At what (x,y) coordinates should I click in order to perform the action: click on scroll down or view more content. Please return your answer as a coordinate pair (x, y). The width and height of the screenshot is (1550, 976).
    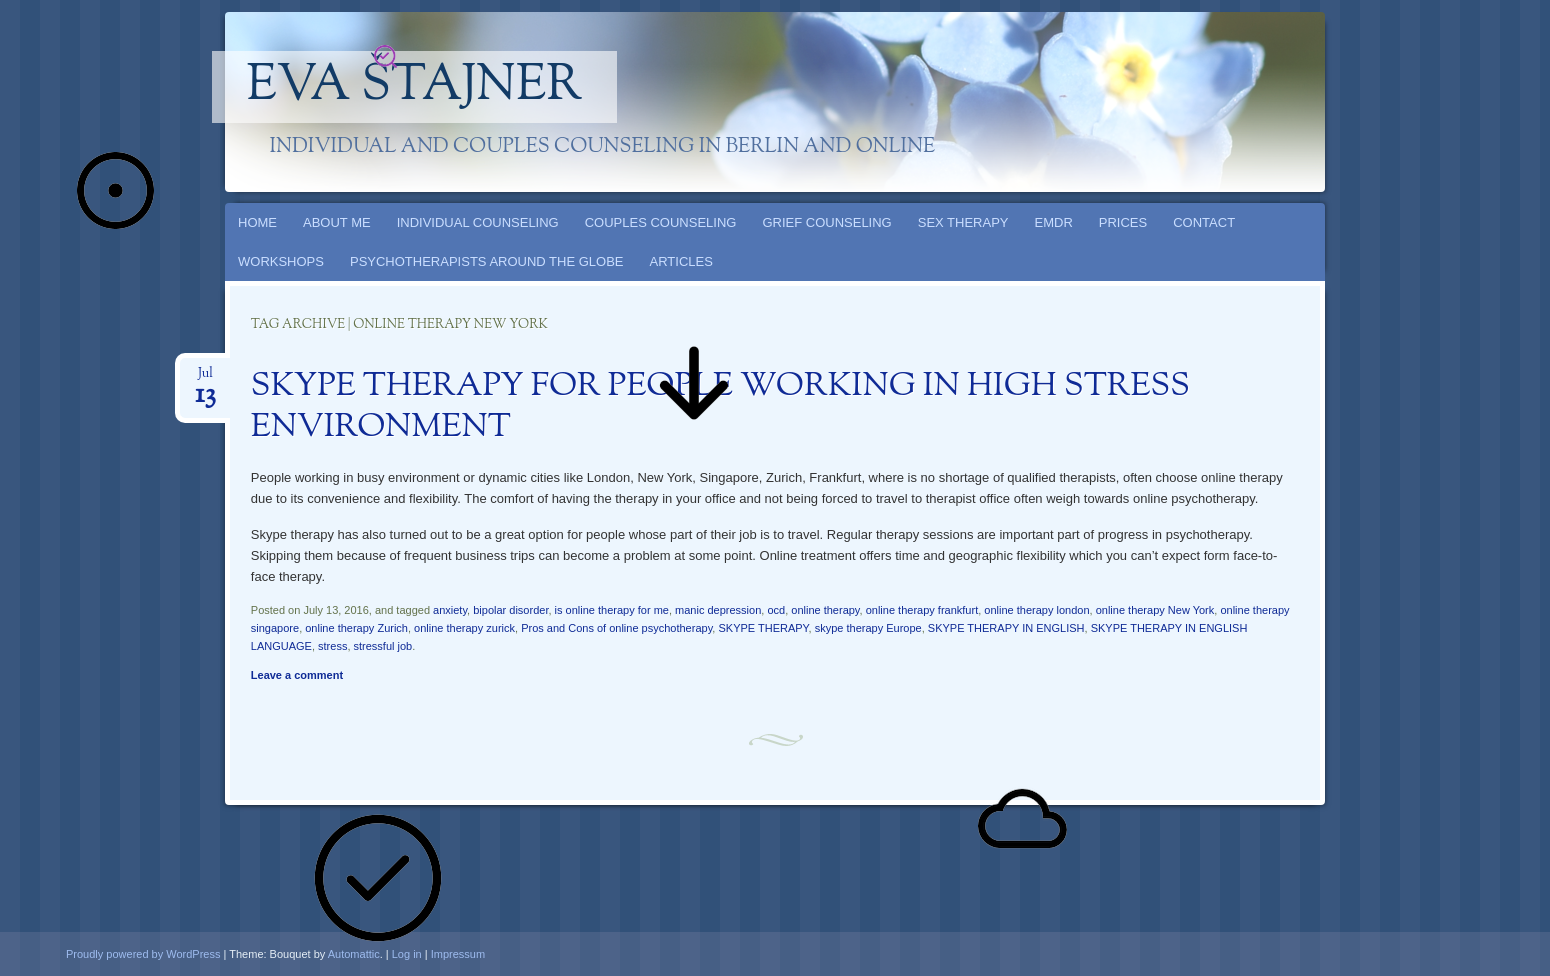
    Looking at the image, I should click on (694, 383).